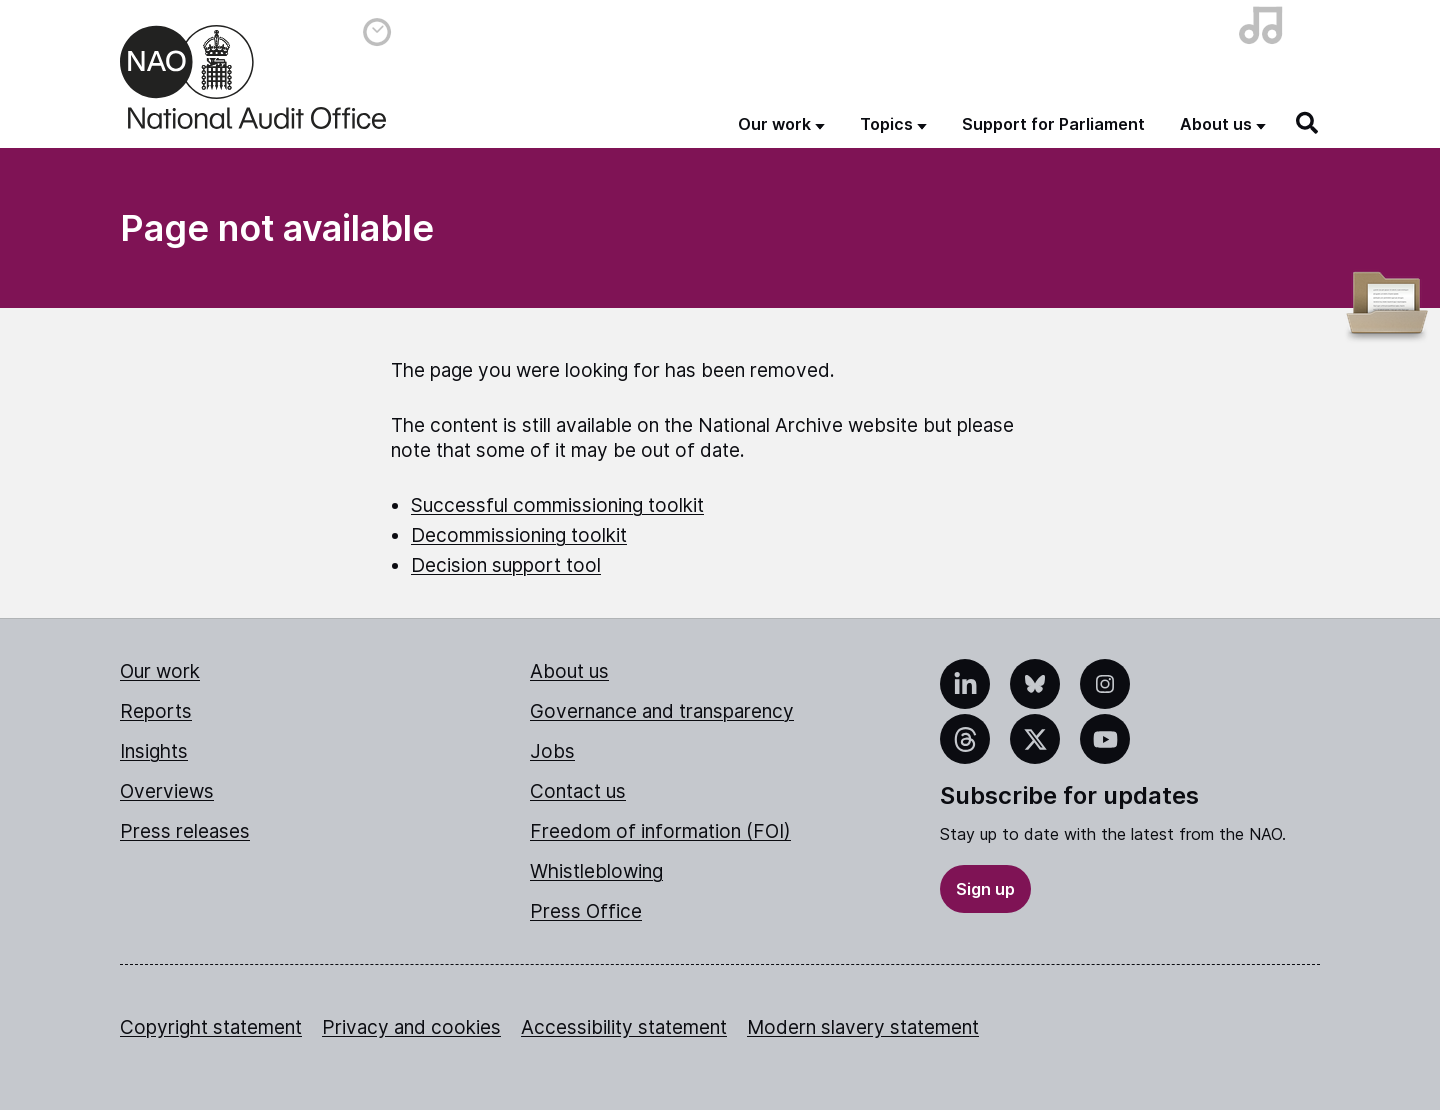 This screenshot has width=1440, height=1110. Describe the element at coordinates (378, 33) in the screenshot. I see `view recently opened documents` at that location.